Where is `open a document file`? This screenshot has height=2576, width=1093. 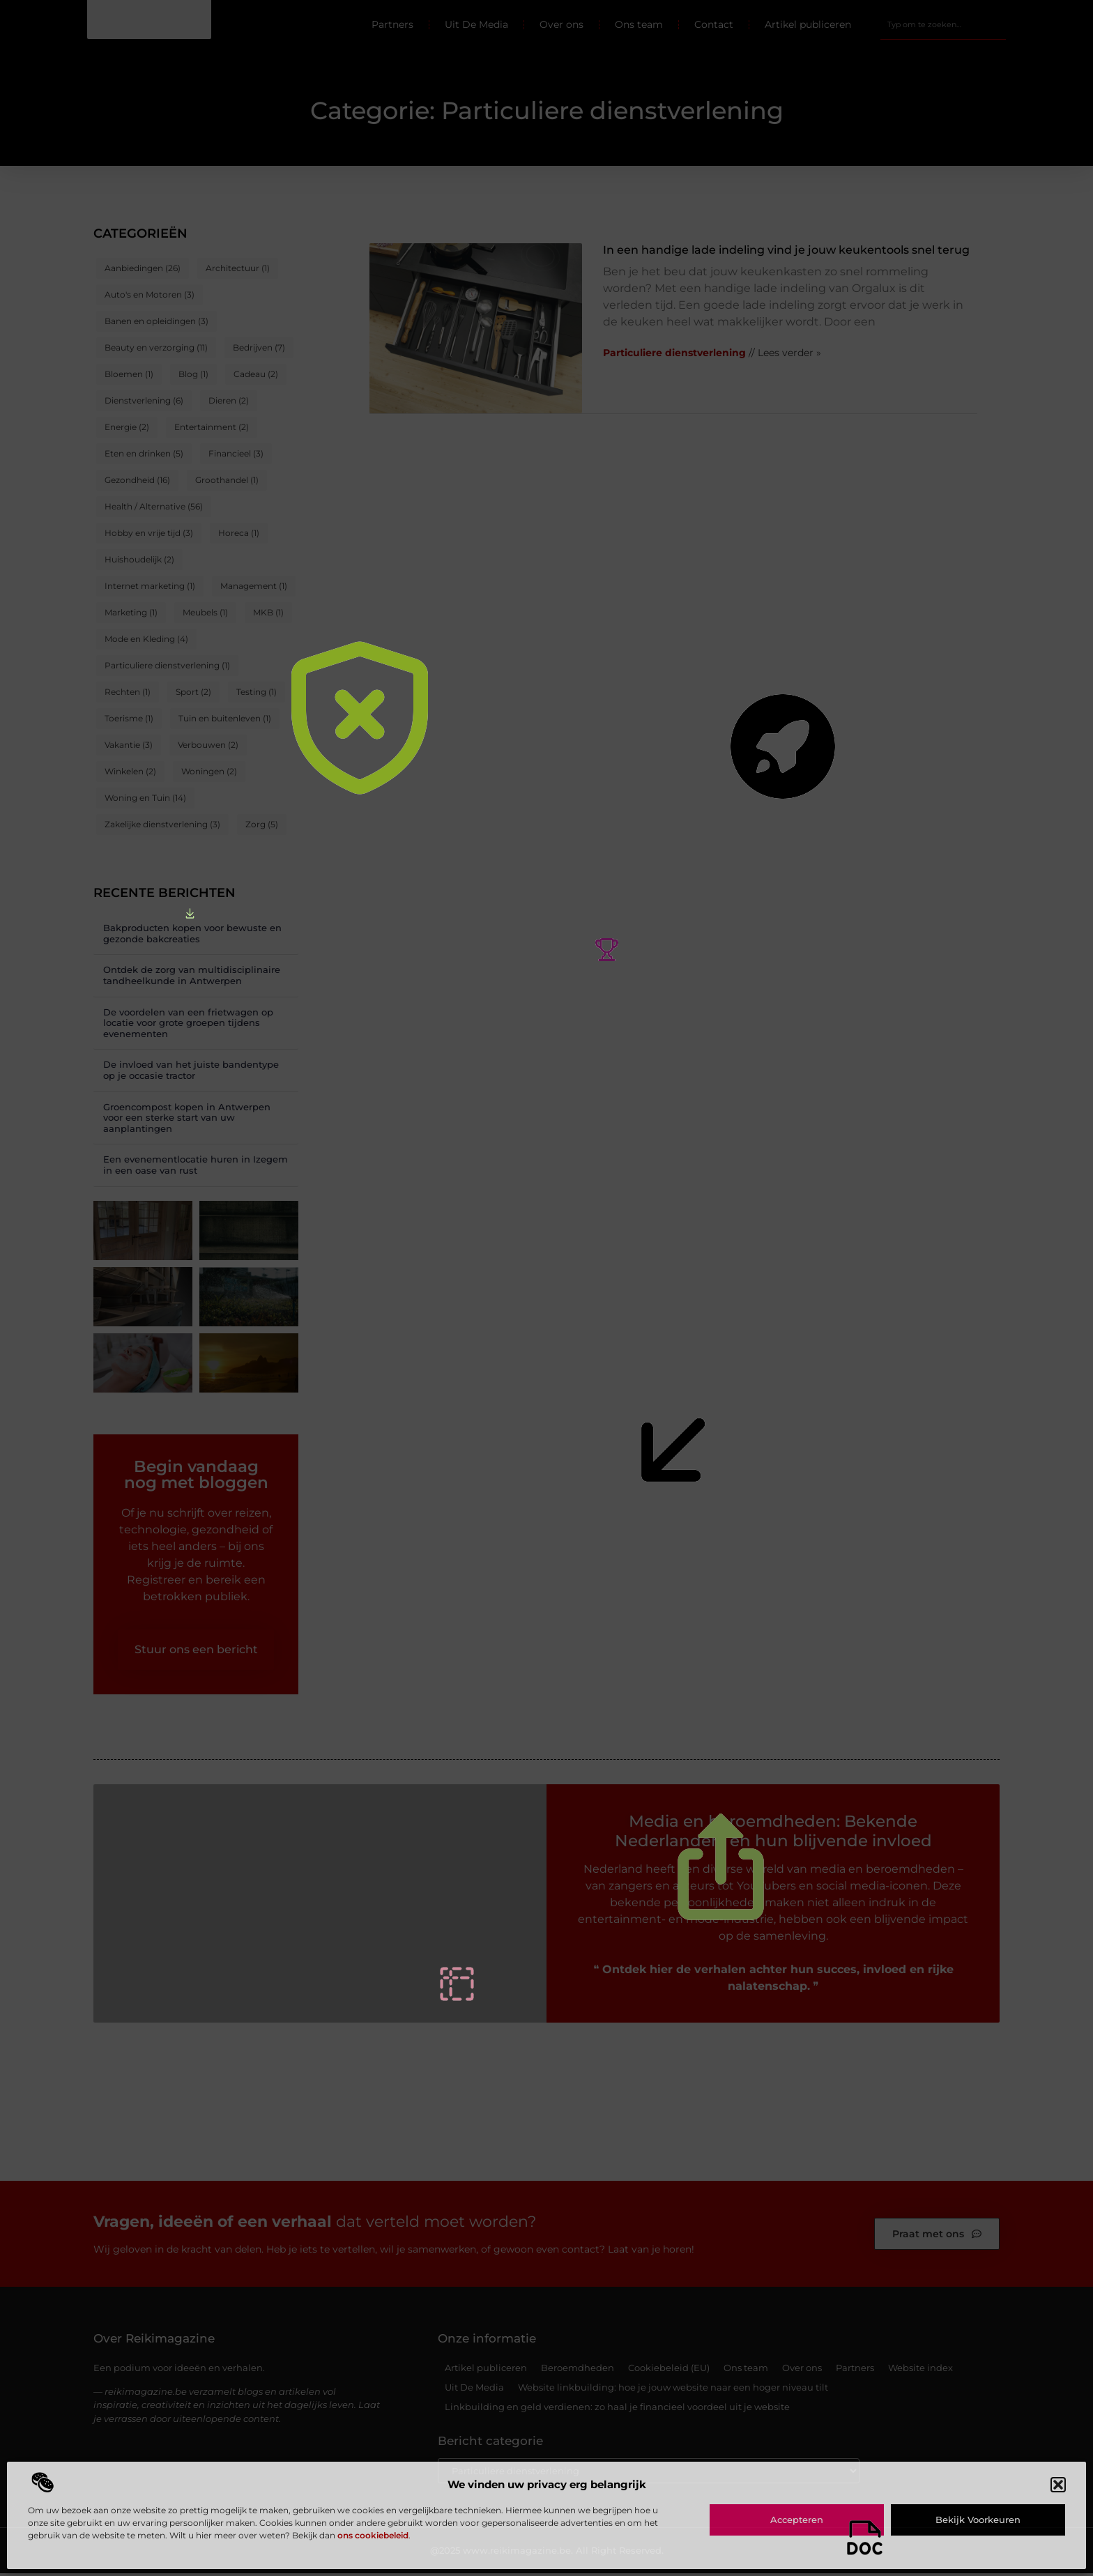
open a document file is located at coordinates (865, 2539).